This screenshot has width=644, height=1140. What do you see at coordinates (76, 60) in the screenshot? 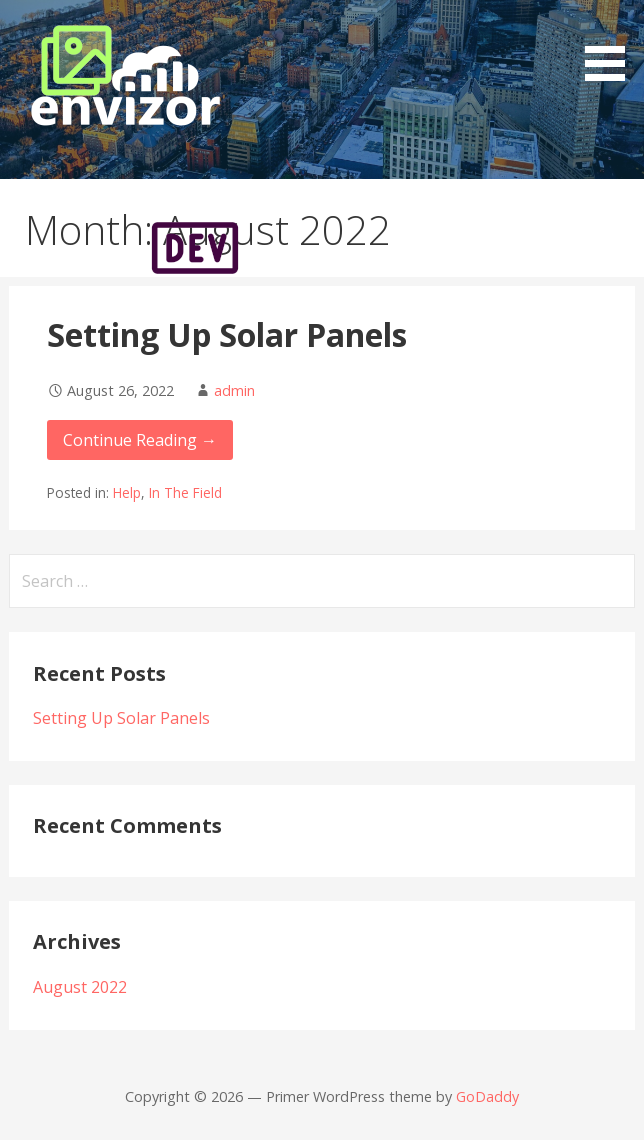
I see `view photo gallery` at bounding box center [76, 60].